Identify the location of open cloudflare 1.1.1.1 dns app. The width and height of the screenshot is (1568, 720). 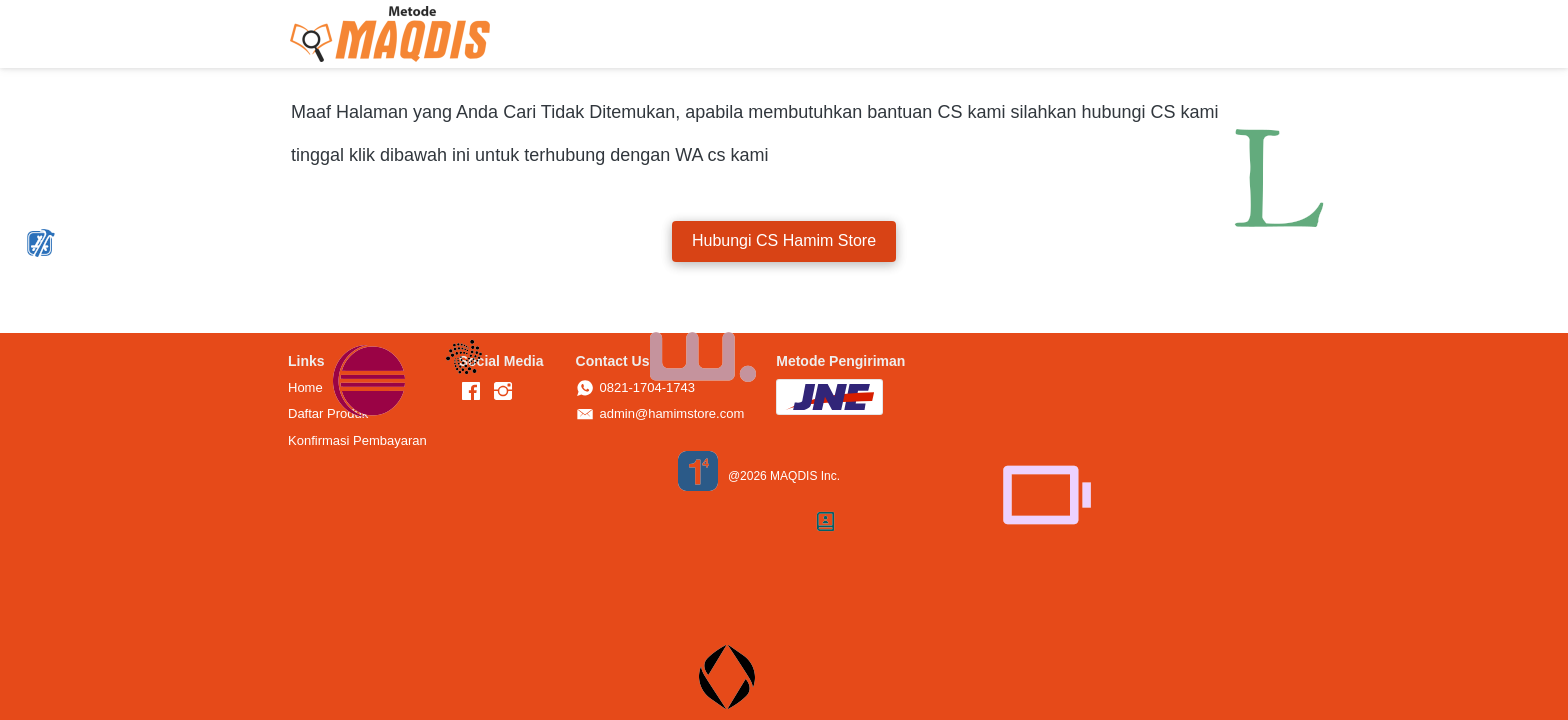
(698, 471).